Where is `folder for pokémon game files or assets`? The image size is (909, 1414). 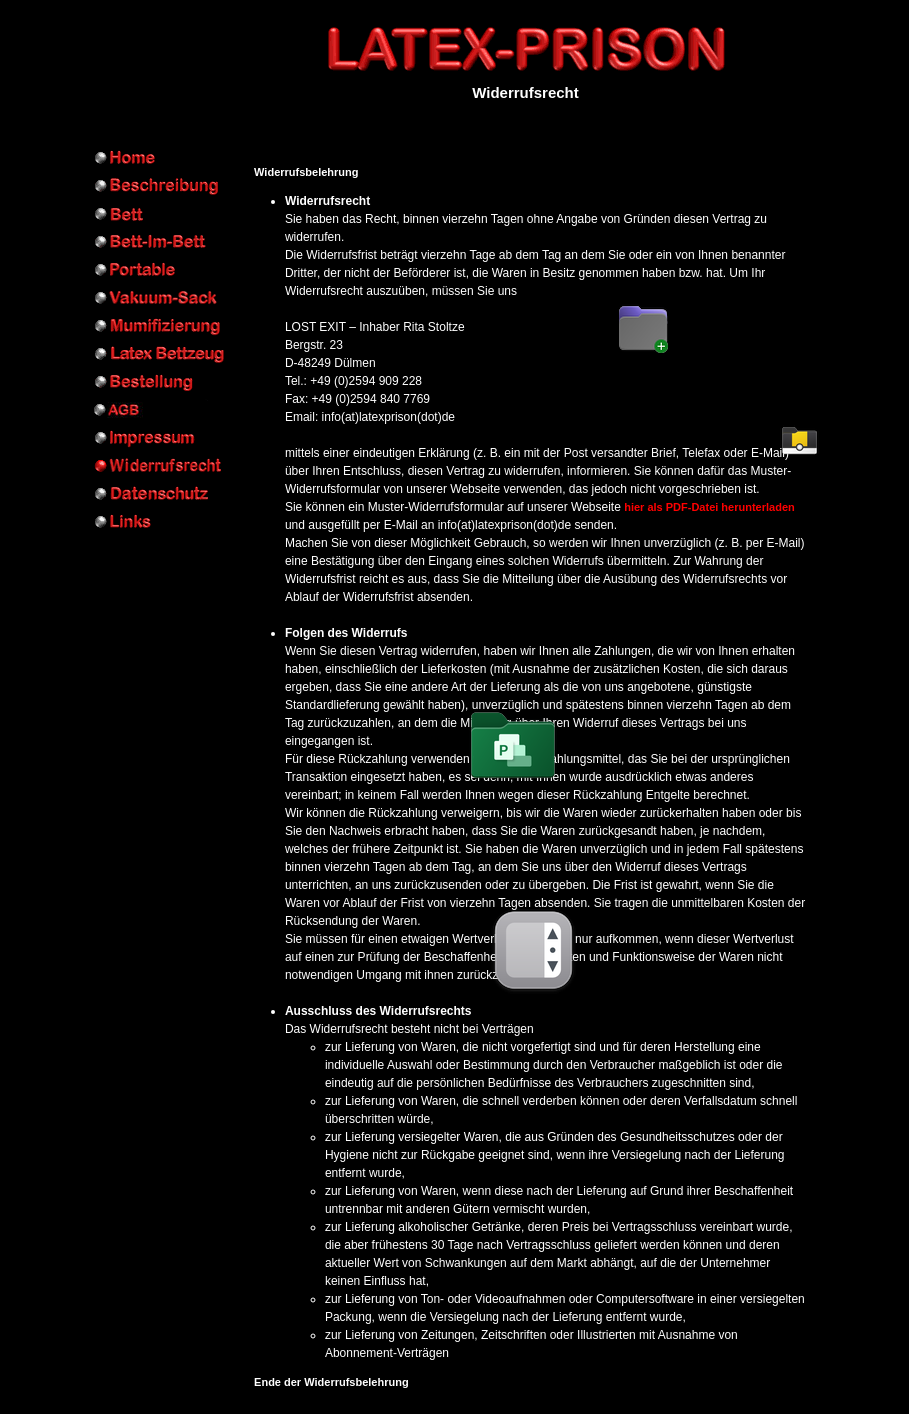 folder for pokémon game files or assets is located at coordinates (799, 441).